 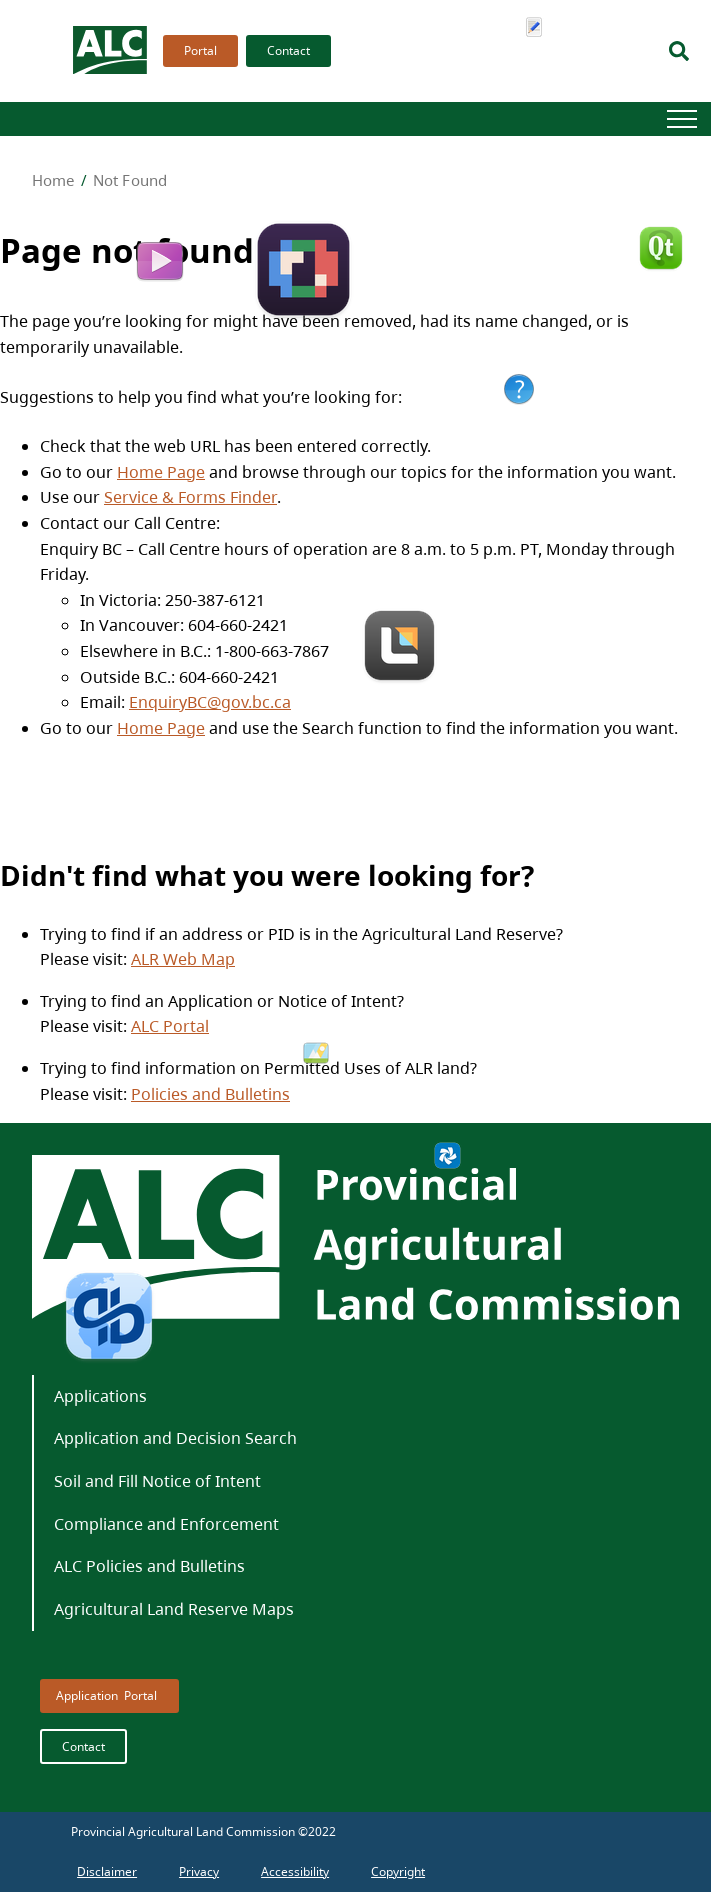 What do you see at coordinates (534, 27) in the screenshot?
I see `open text editor application` at bounding box center [534, 27].